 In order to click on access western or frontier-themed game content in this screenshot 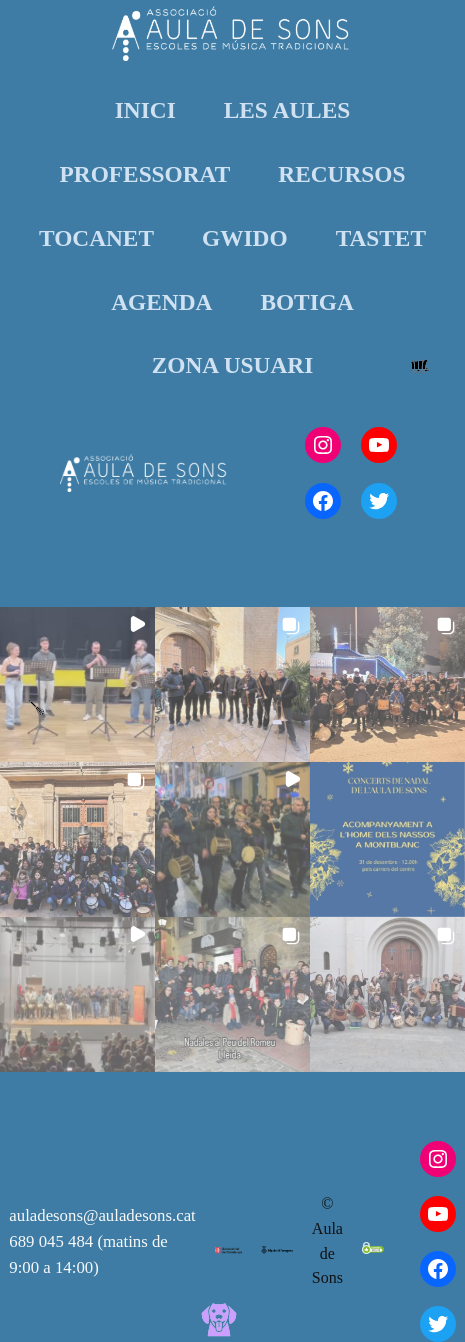, I will do `click(420, 365)`.